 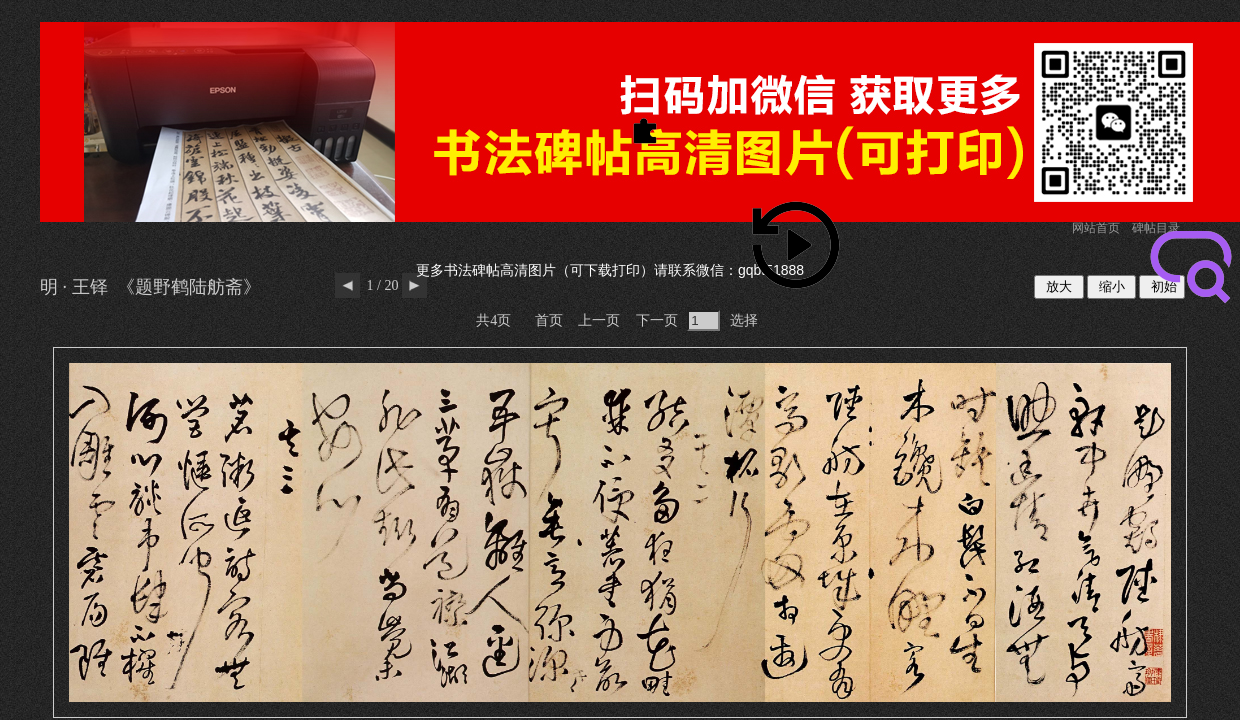 I want to click on view memories or flashback content, so click(x=796, y=245).